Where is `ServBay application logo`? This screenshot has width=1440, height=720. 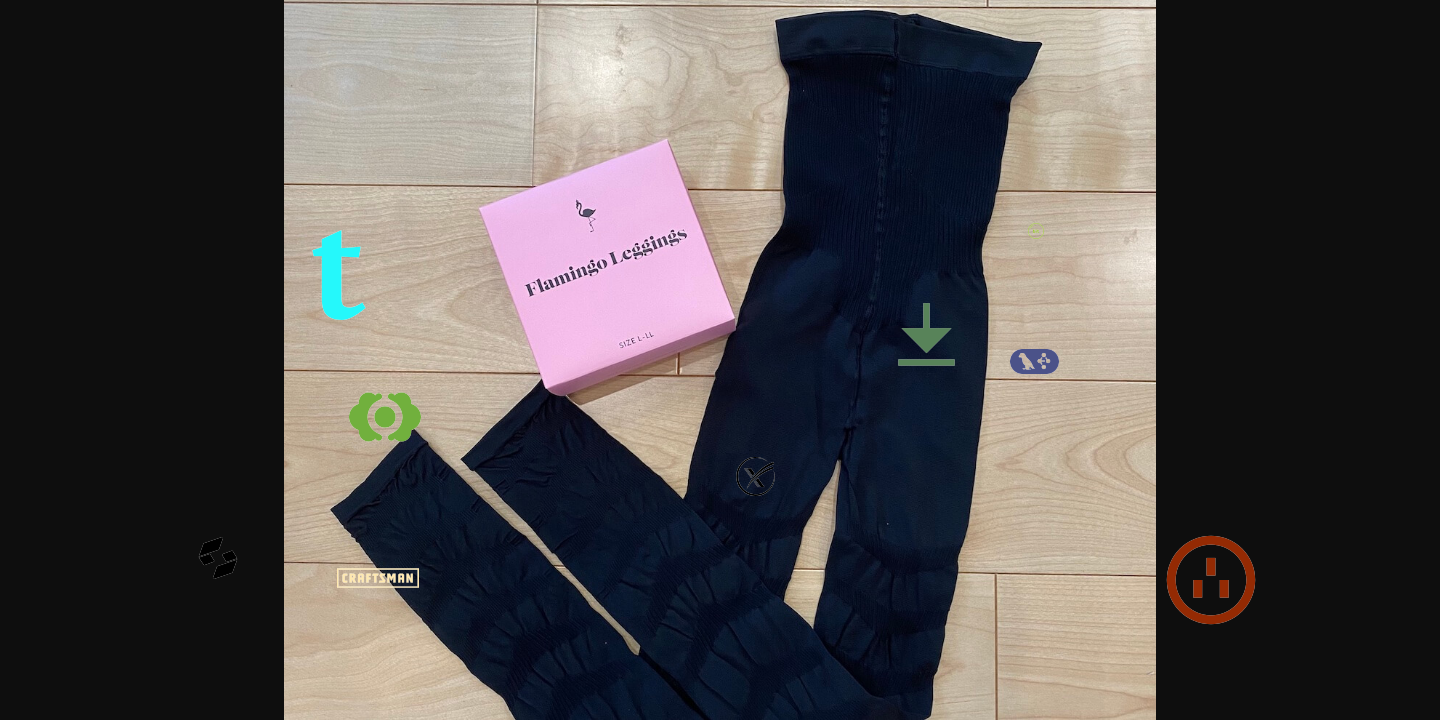 ServBay application logo is located at coordinates (218, 558).